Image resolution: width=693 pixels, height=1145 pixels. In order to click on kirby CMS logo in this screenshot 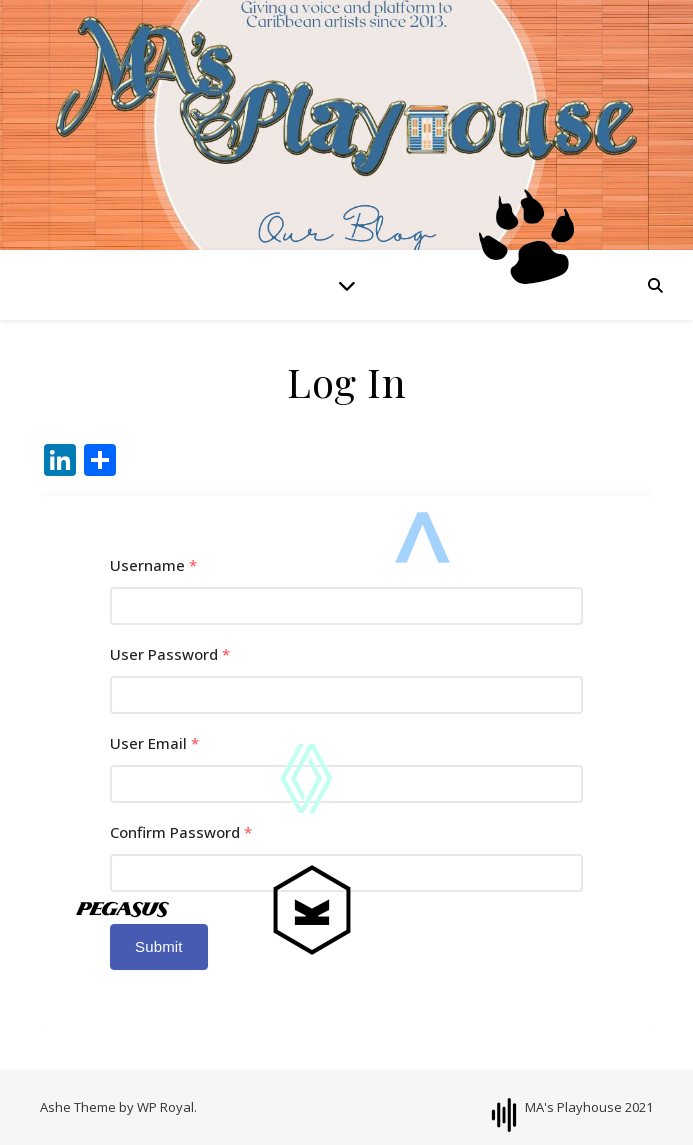, I will do `click(312, 910)`.